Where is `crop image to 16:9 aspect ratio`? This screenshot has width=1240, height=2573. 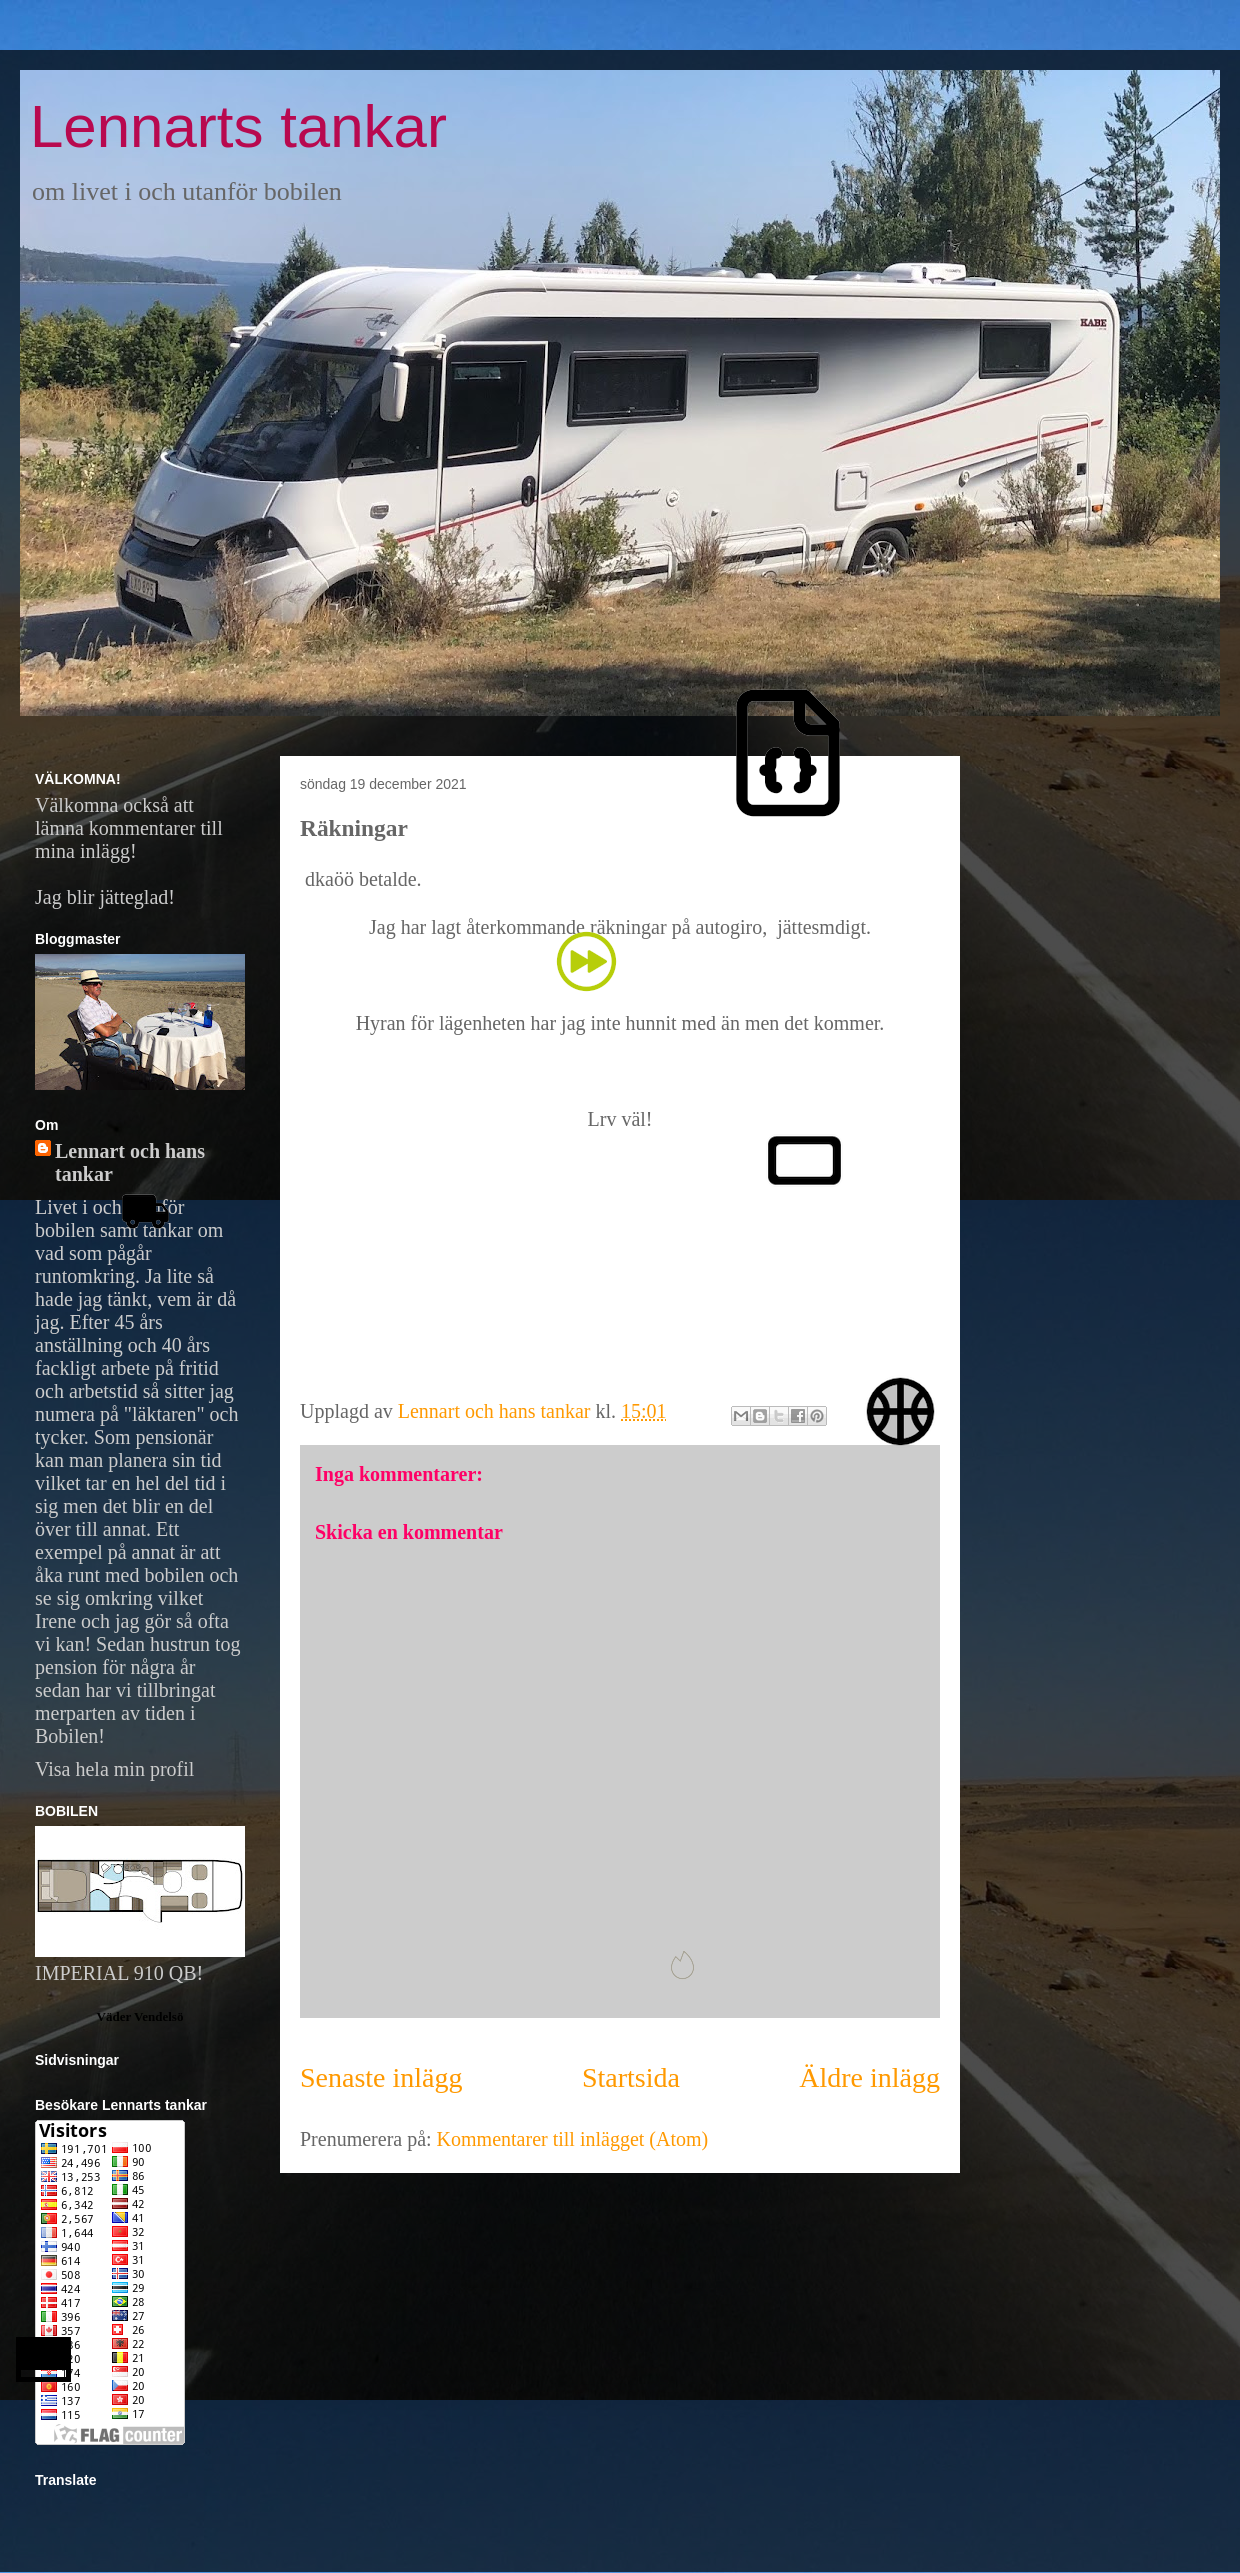
crop image to 16:9 aspect ratio is located at coordinates (804, 1160).